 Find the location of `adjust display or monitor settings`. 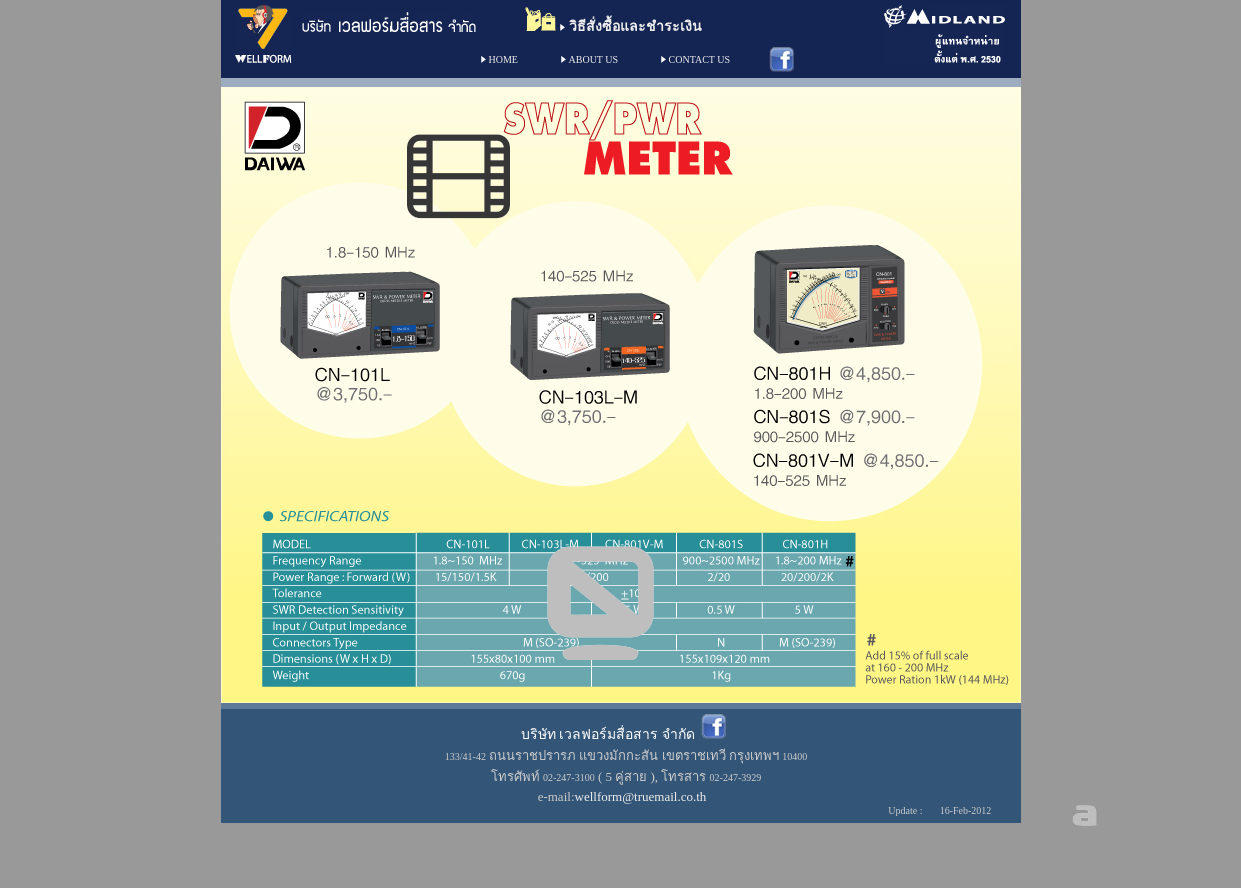

adjust display or monitor settings is located at coordinates (600, 599).